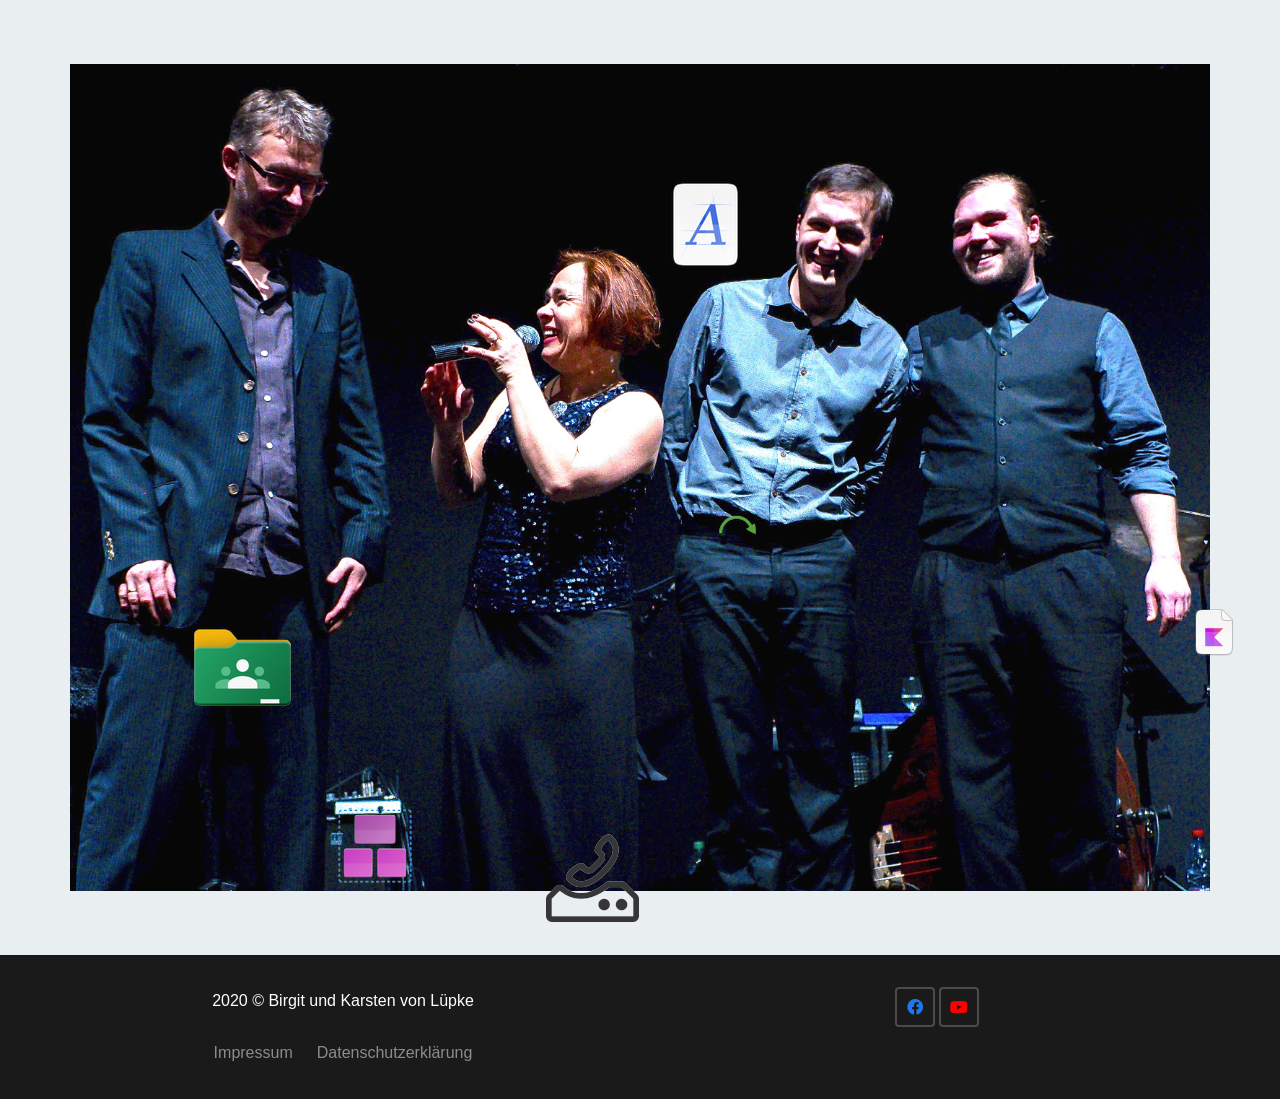  What do you see at coordinates (375, 846) in the screenshot?
I see `select all items in the current view` at bounding box center [375, 846].